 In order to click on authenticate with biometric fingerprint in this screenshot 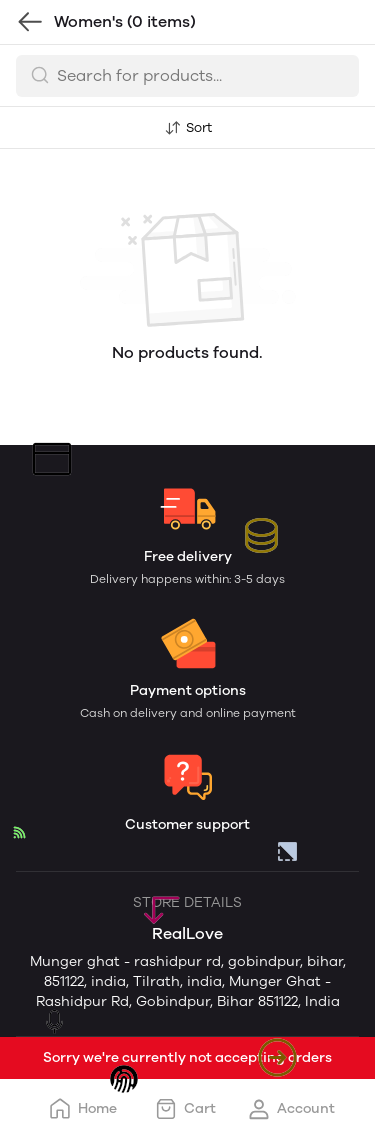, I will do `click(124, 1079)`.